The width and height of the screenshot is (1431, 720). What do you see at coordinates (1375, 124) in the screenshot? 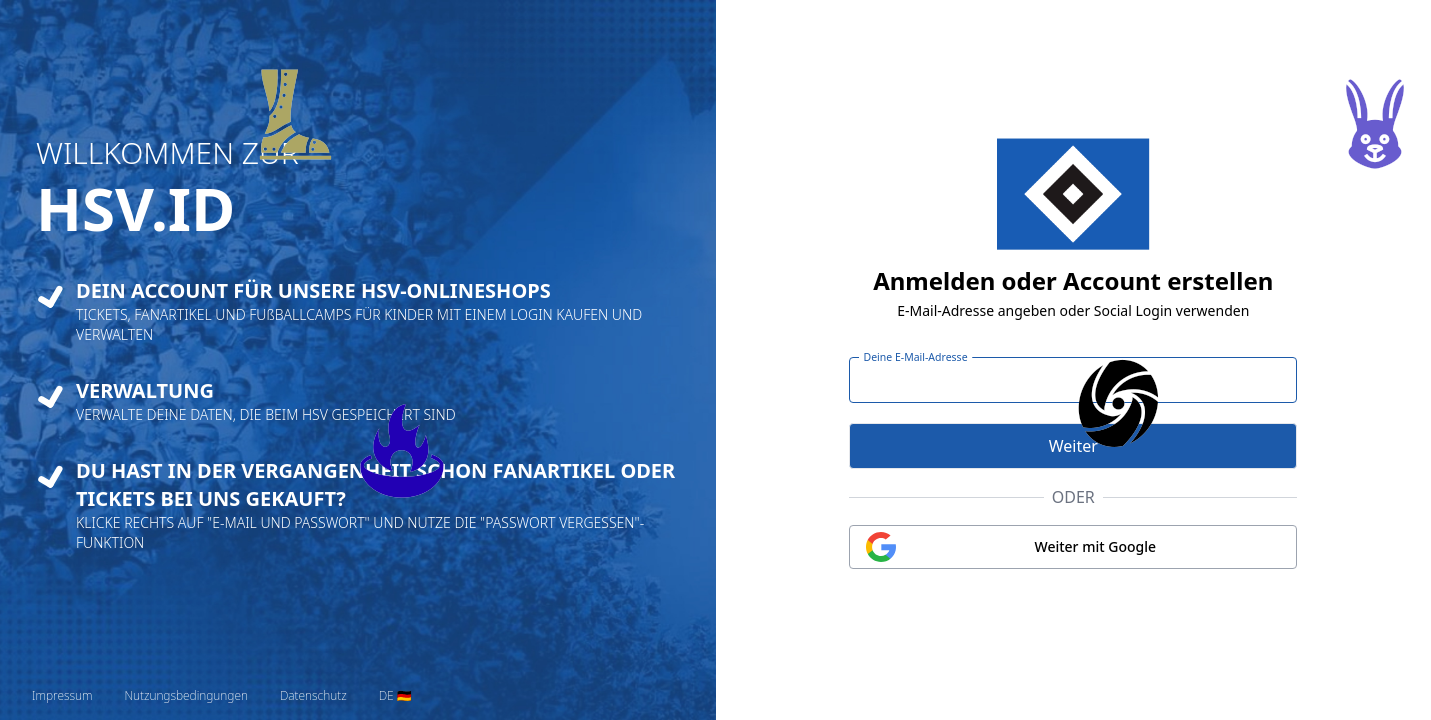
I see `indicates rabbit or bunny-related content` at bounding box center [1375, 124].